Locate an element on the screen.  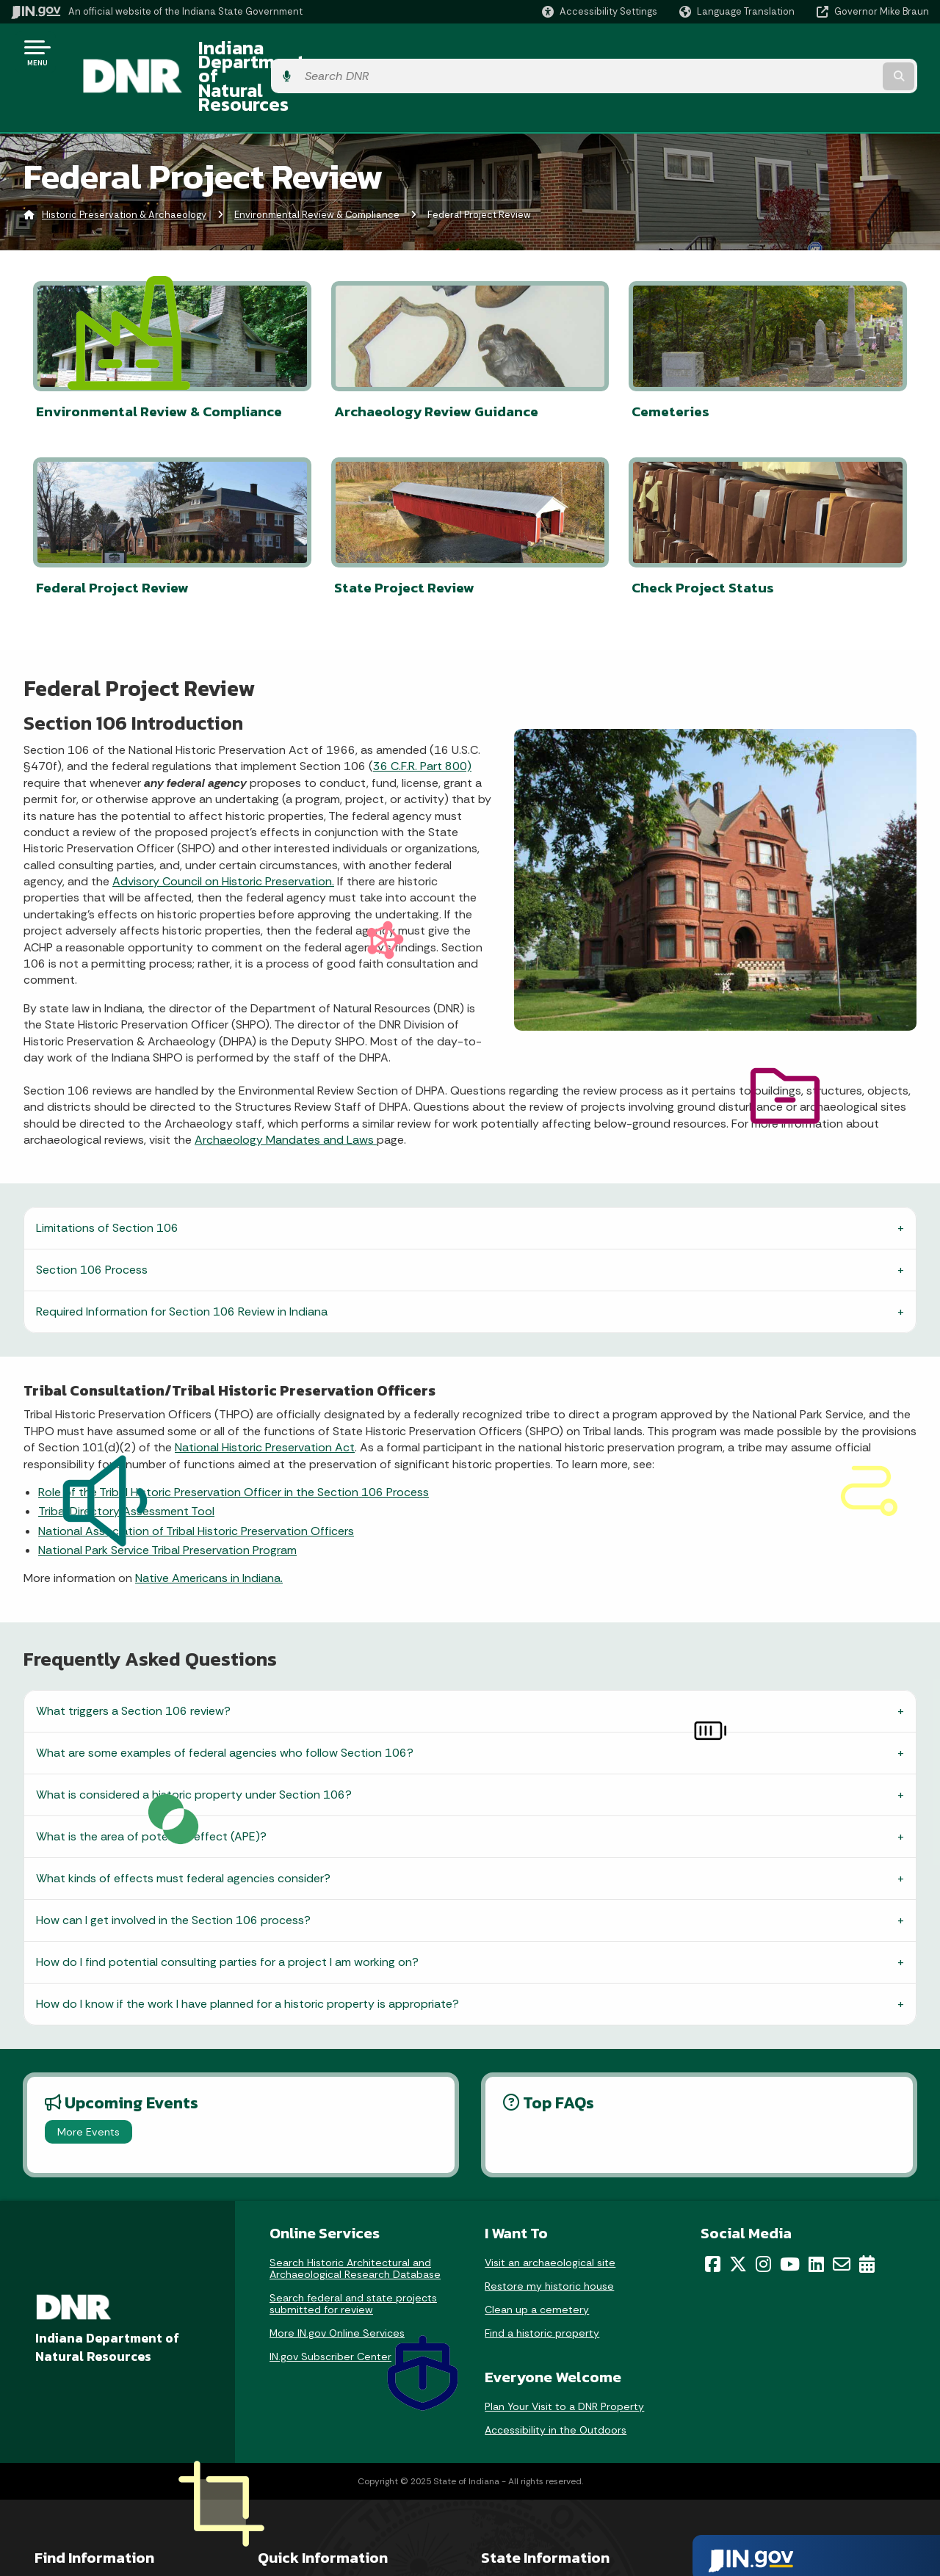
adjust volume to low level is located at coordinates (112, 1501).